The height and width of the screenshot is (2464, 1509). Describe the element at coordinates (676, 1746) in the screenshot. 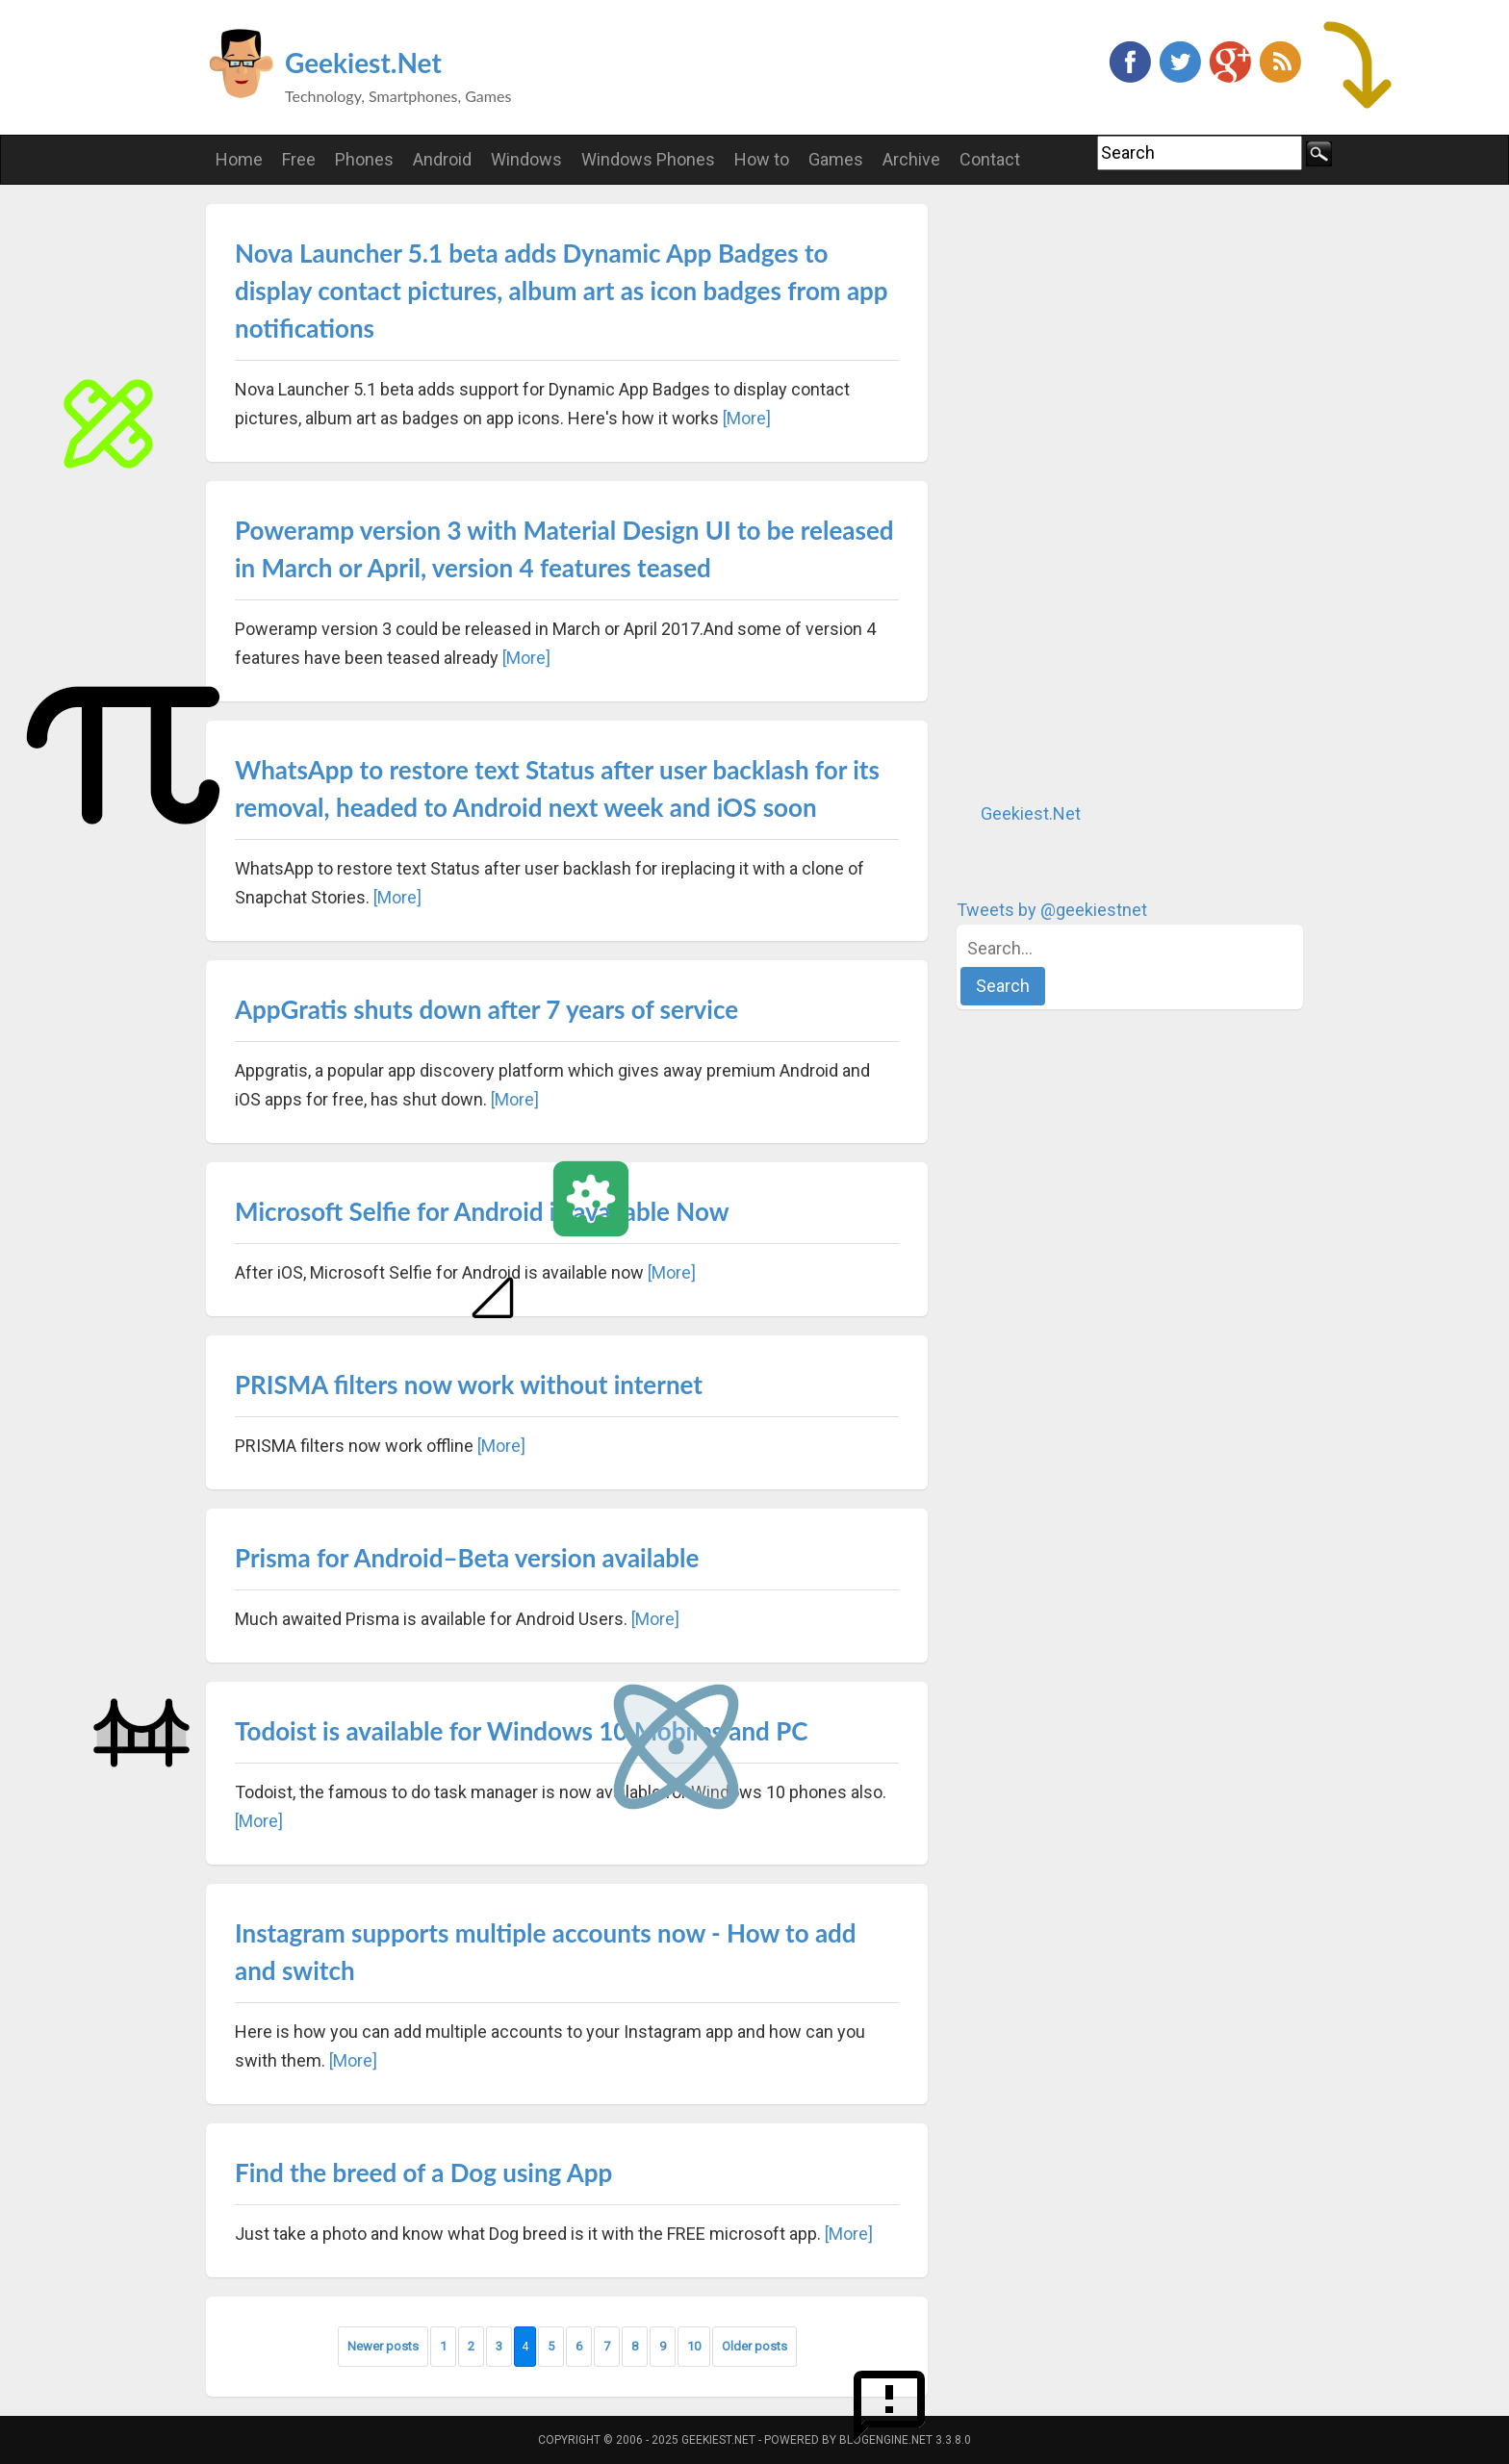

I see `access science or chemistry features` at that location.